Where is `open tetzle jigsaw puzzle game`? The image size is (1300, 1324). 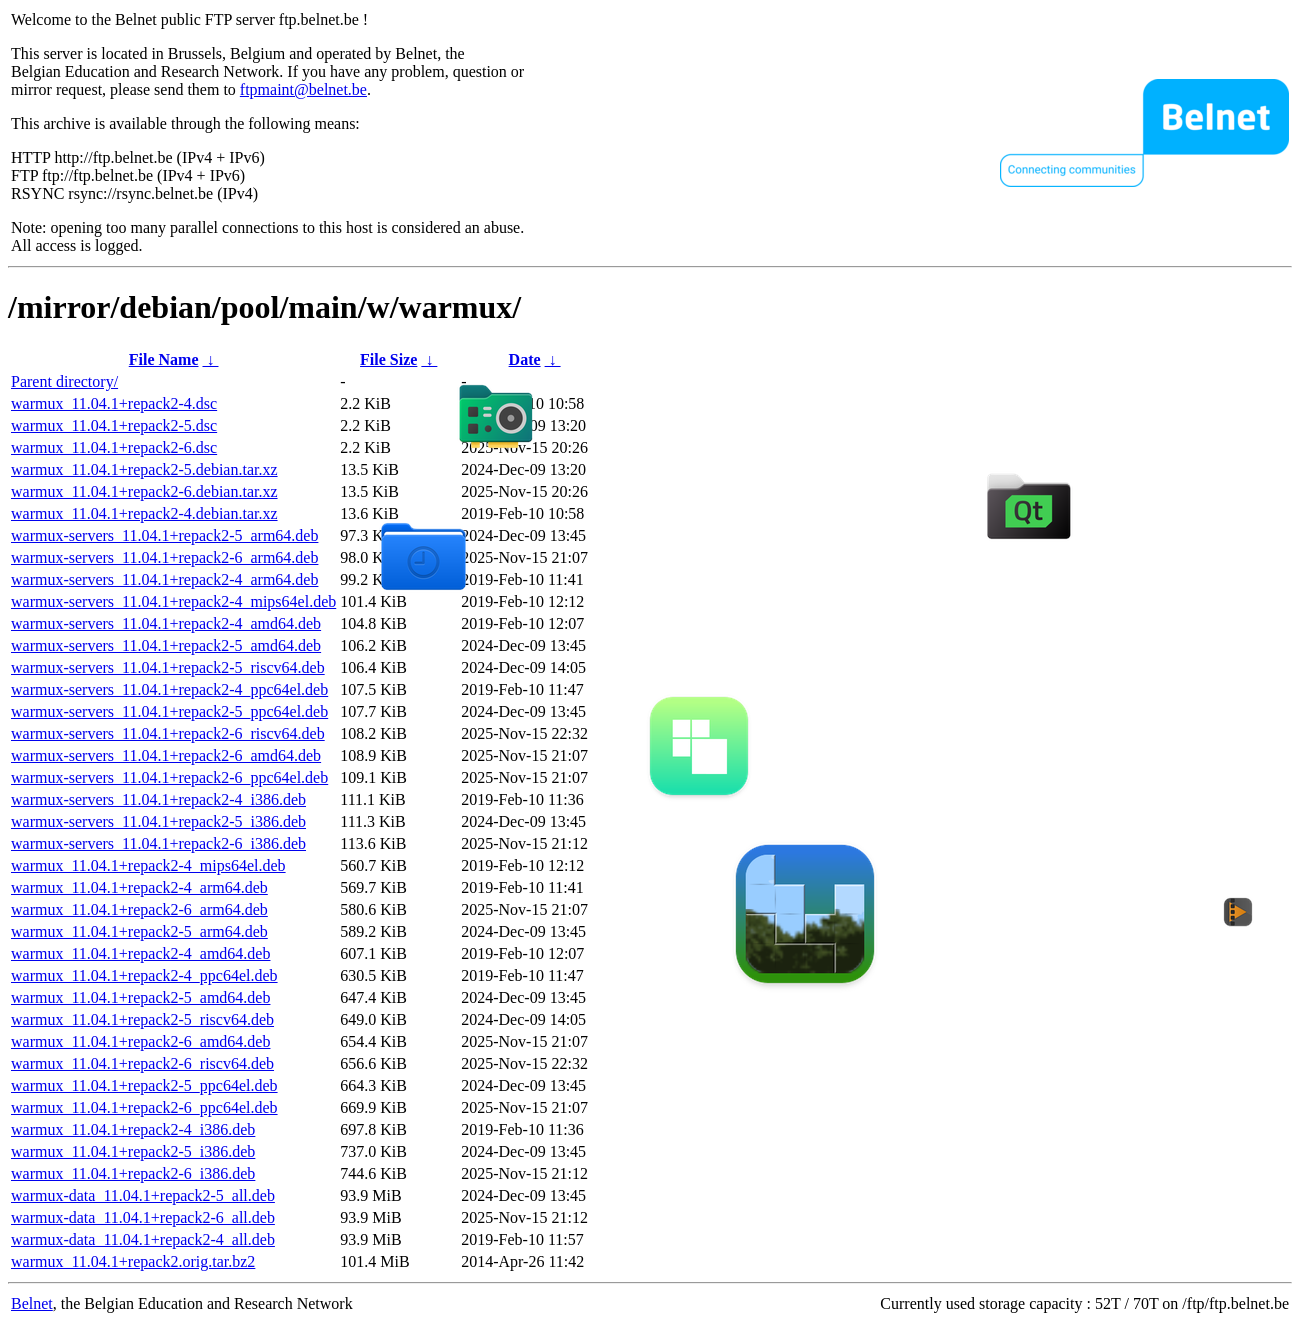
open tetzle jigsaw puzzle game is located at coordinates (805, 914).